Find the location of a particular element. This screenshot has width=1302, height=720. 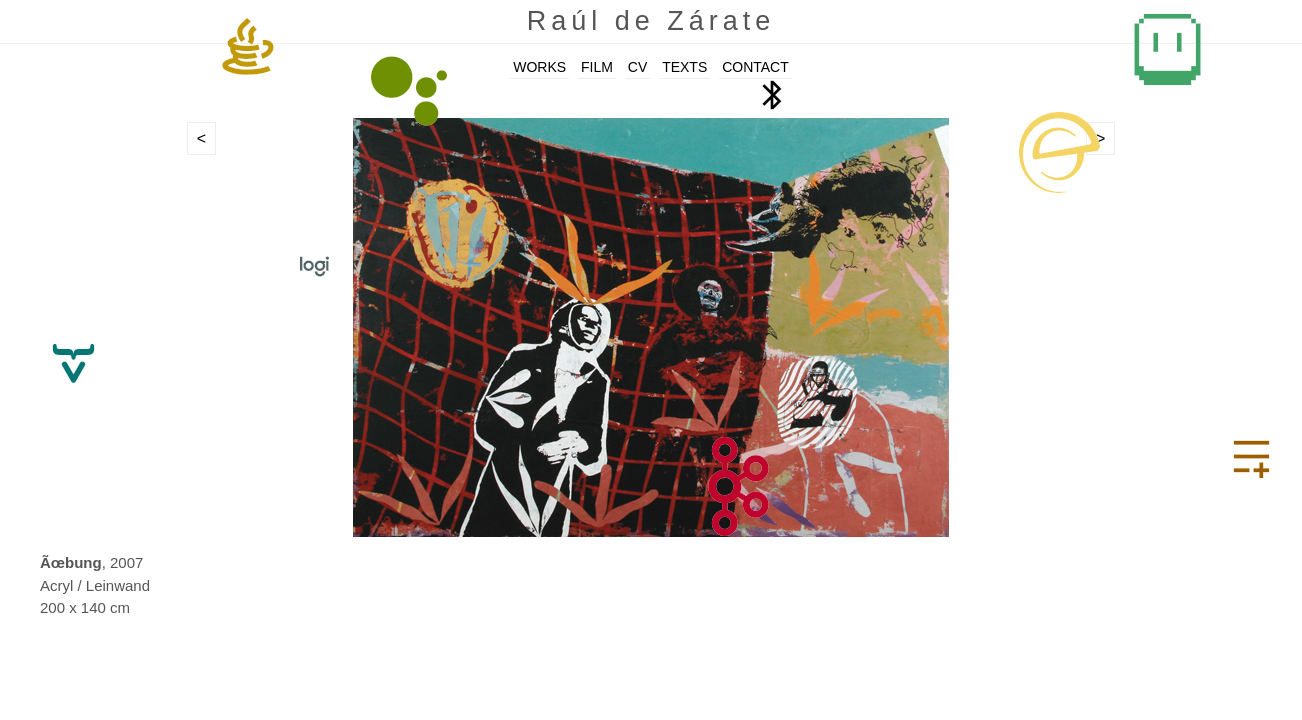

open google assistant is located at coordinates (409, 91).